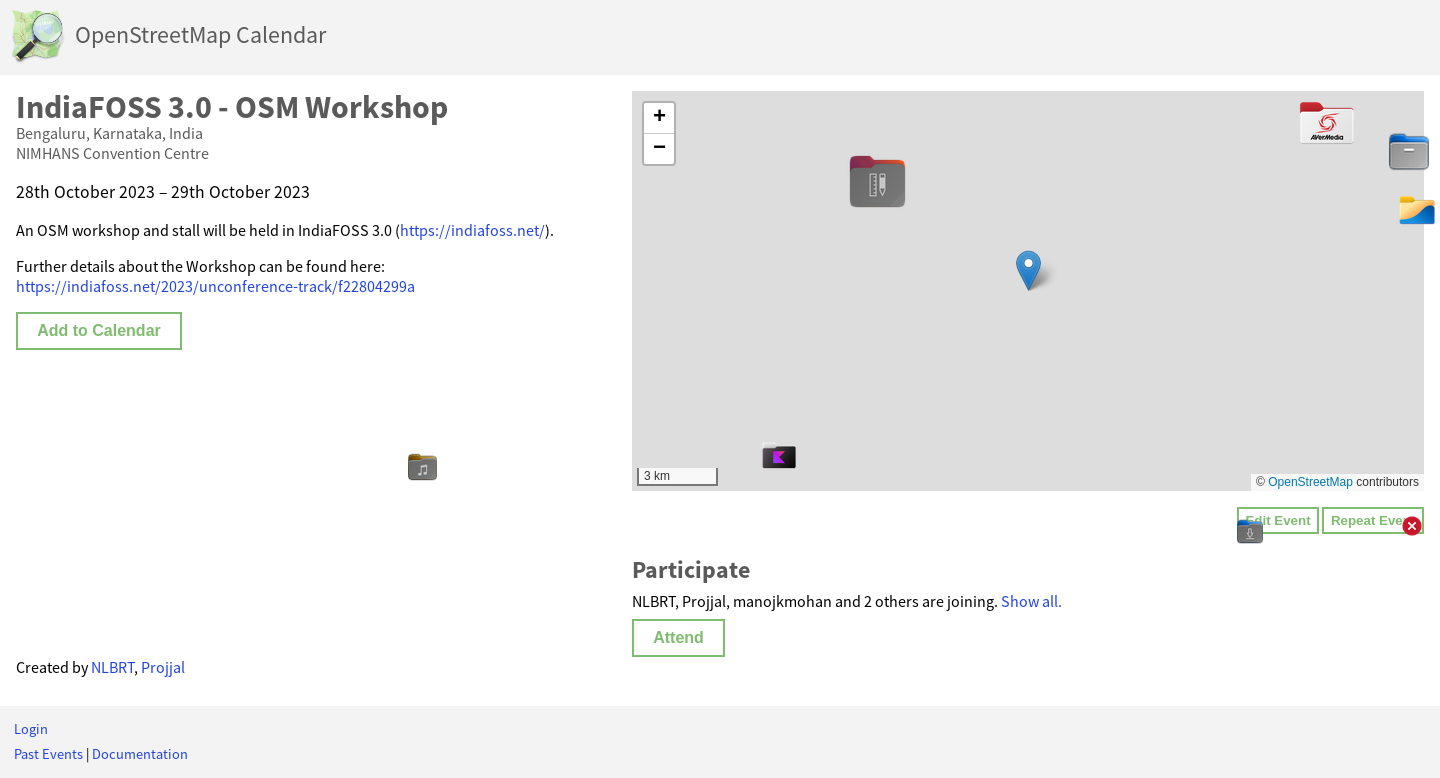 This screenshot has height=778, width=1440. I want to click on open kotlin project folder, so click(779, 456).